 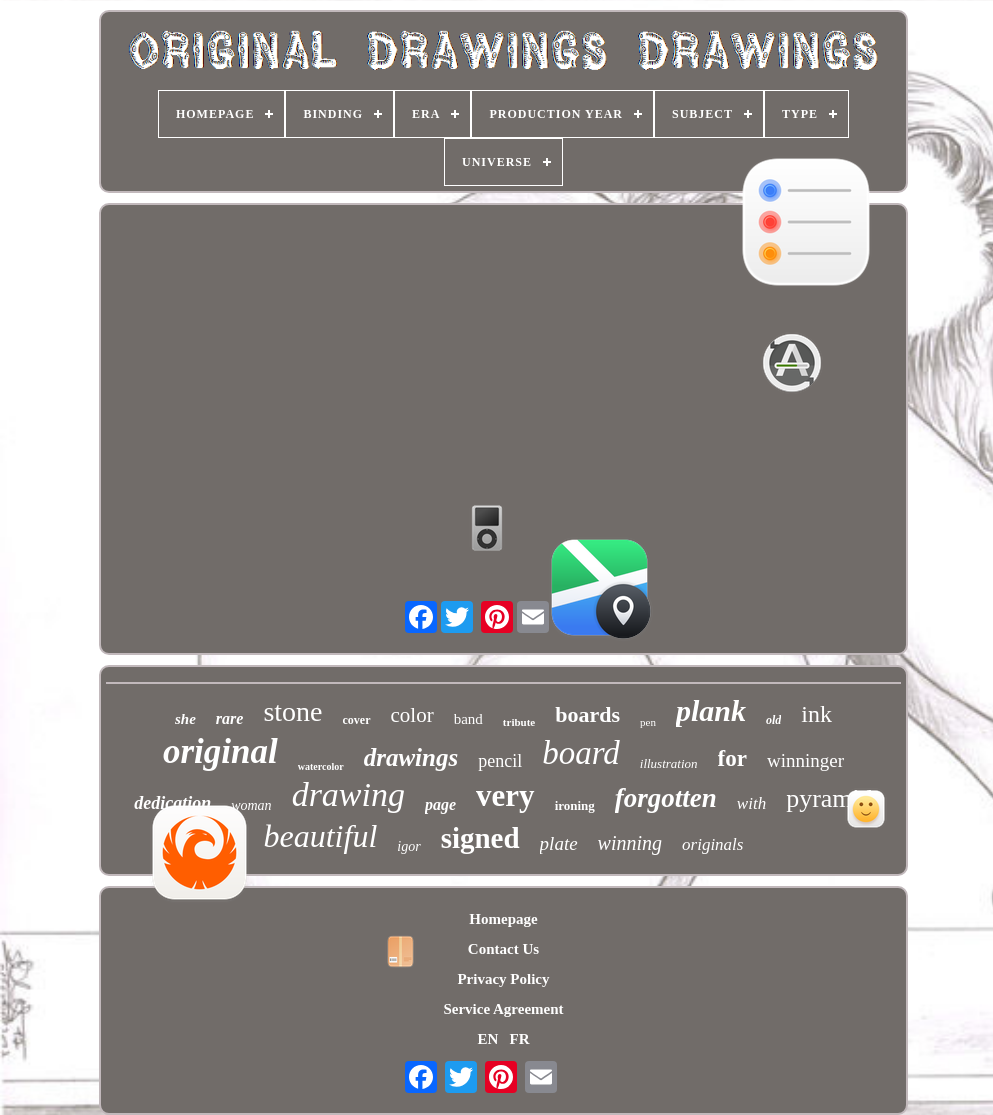 I want to click on customize emoji and emoticon preferences, so click(x=866, y=809).